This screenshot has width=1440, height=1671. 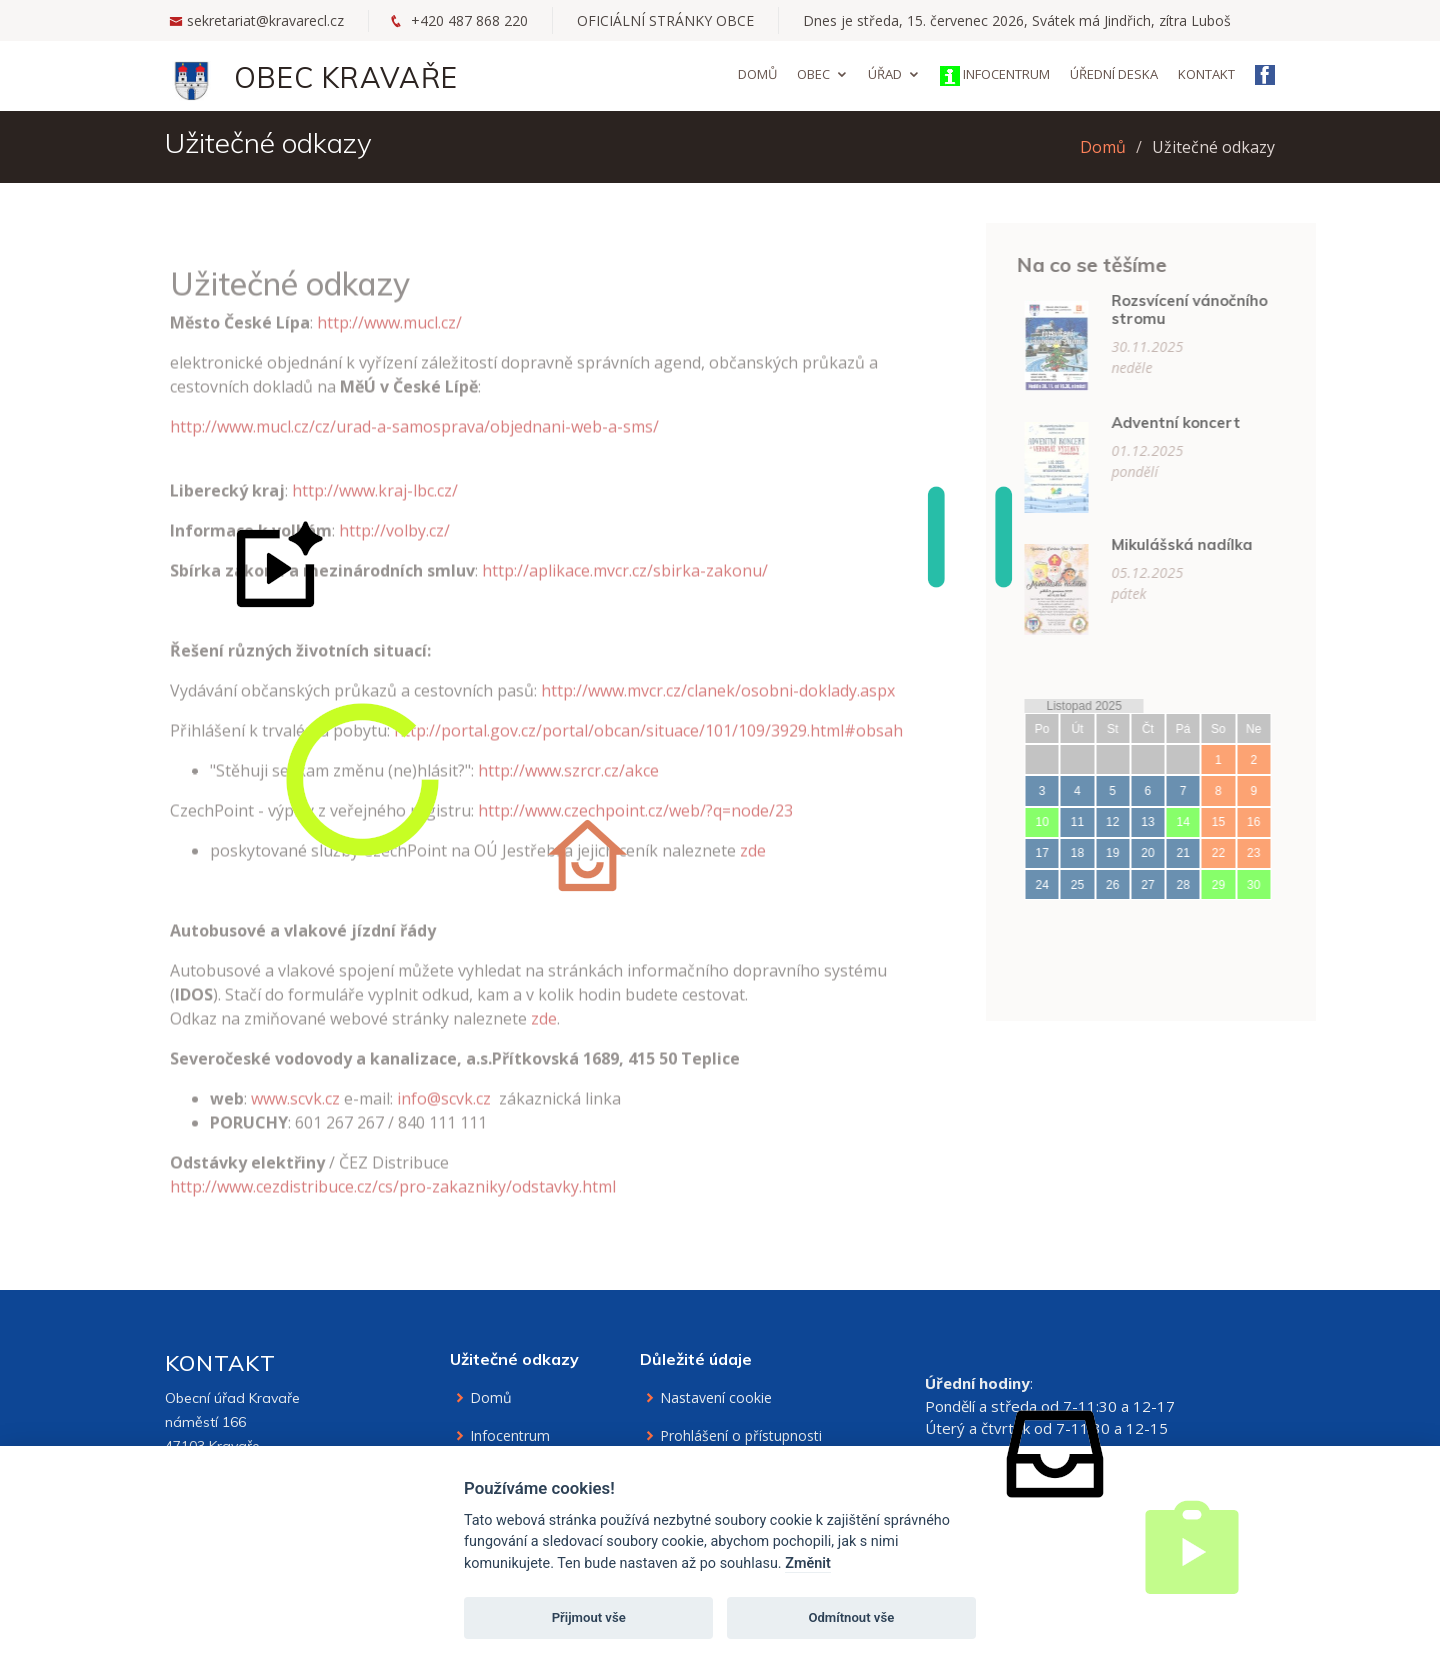 What do you see at coordinates (275, 568) in the screenshot?
I see `access AI-powered video tools` at bounding box center [275, 568].